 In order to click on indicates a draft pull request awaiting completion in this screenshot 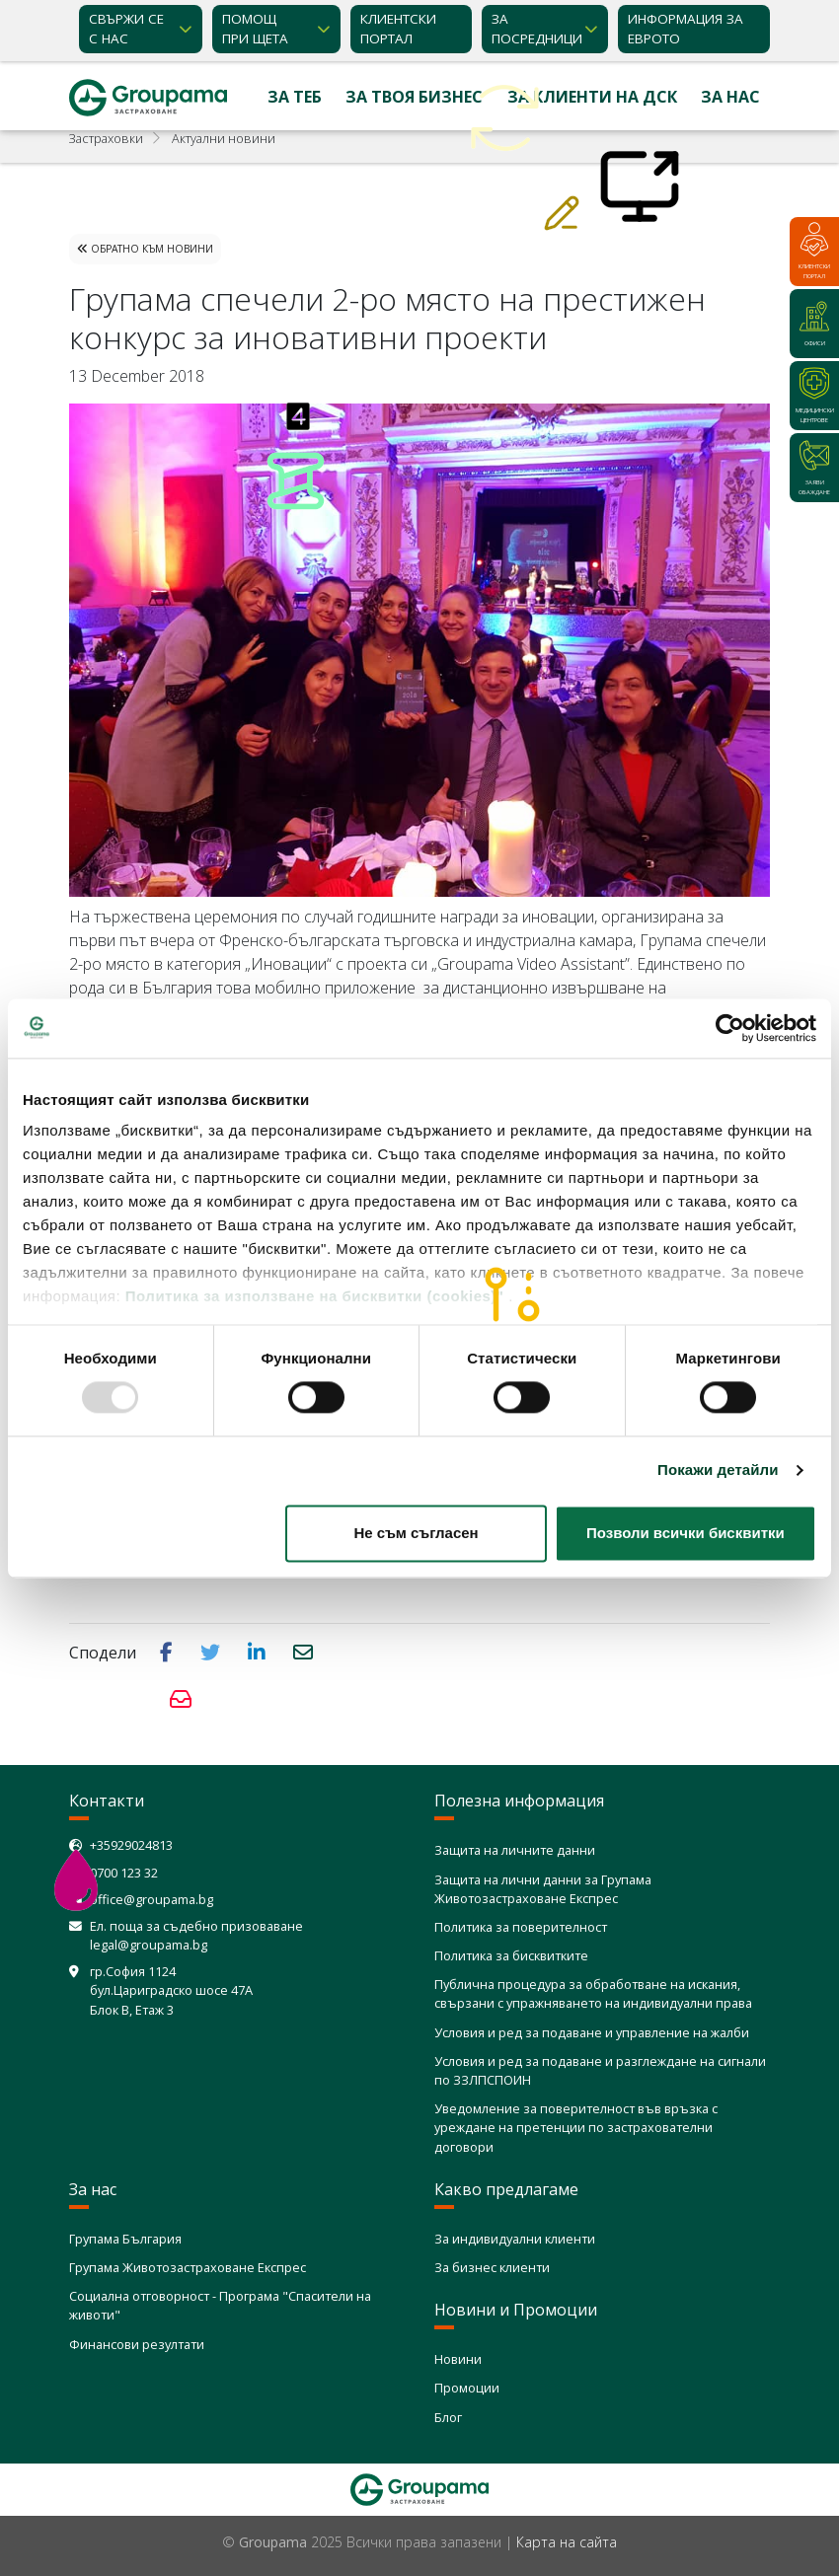, I will do `click(512, 1294)`.